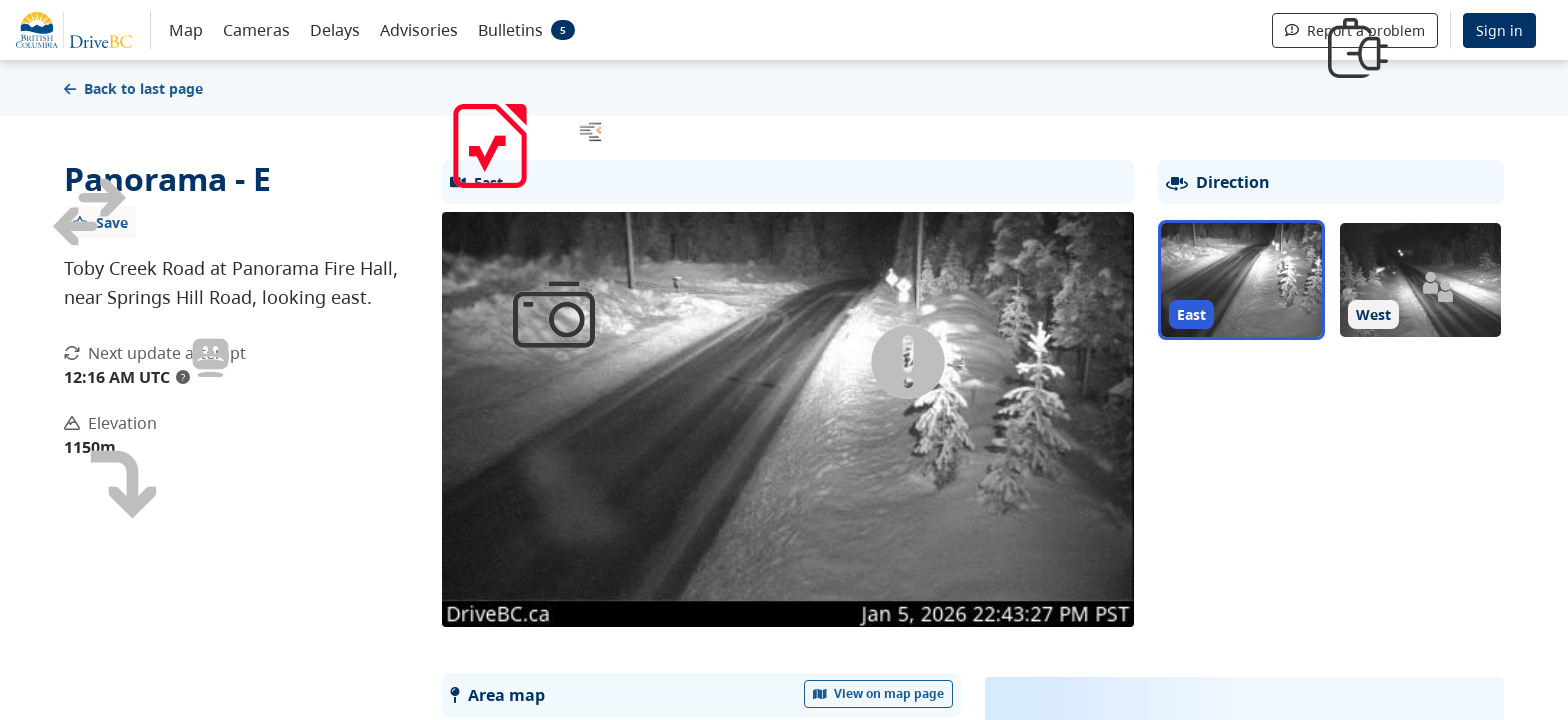 The image size is (1568, 720). What do you see at coordinates (120, 480) in the screenshot?
I see `rotate object clockwise` at bounding box center [120, 480].